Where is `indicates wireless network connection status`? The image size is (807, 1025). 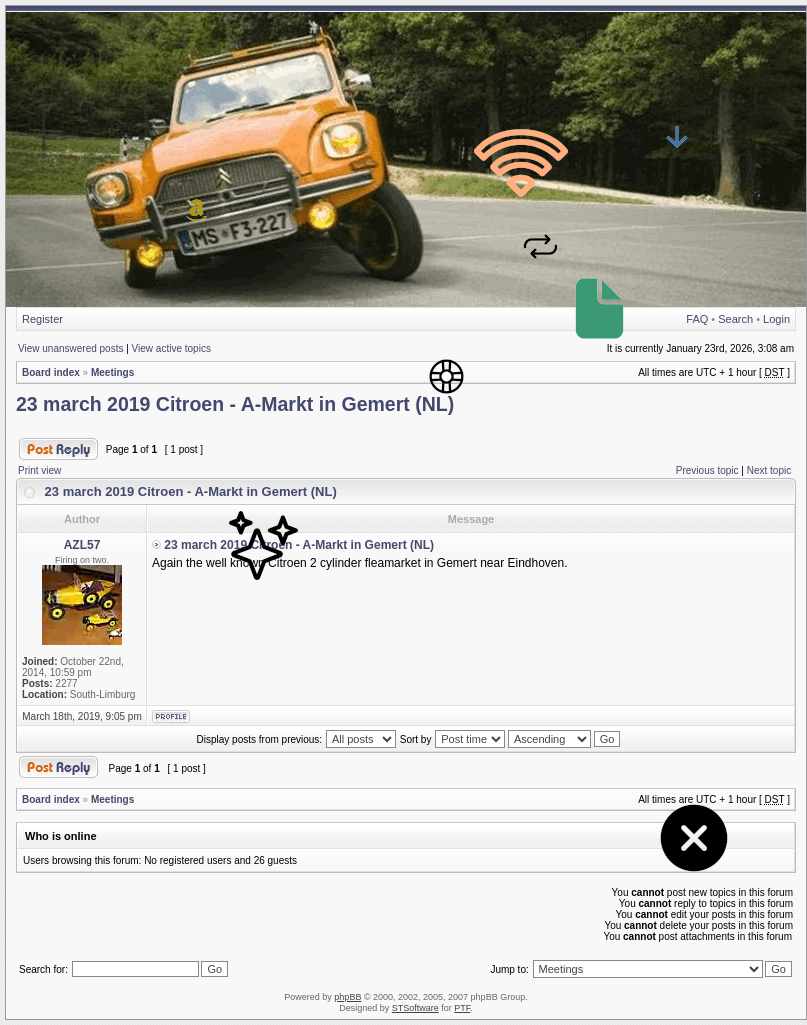 indicates wireless network connection status is located at coordinates (521, 163).